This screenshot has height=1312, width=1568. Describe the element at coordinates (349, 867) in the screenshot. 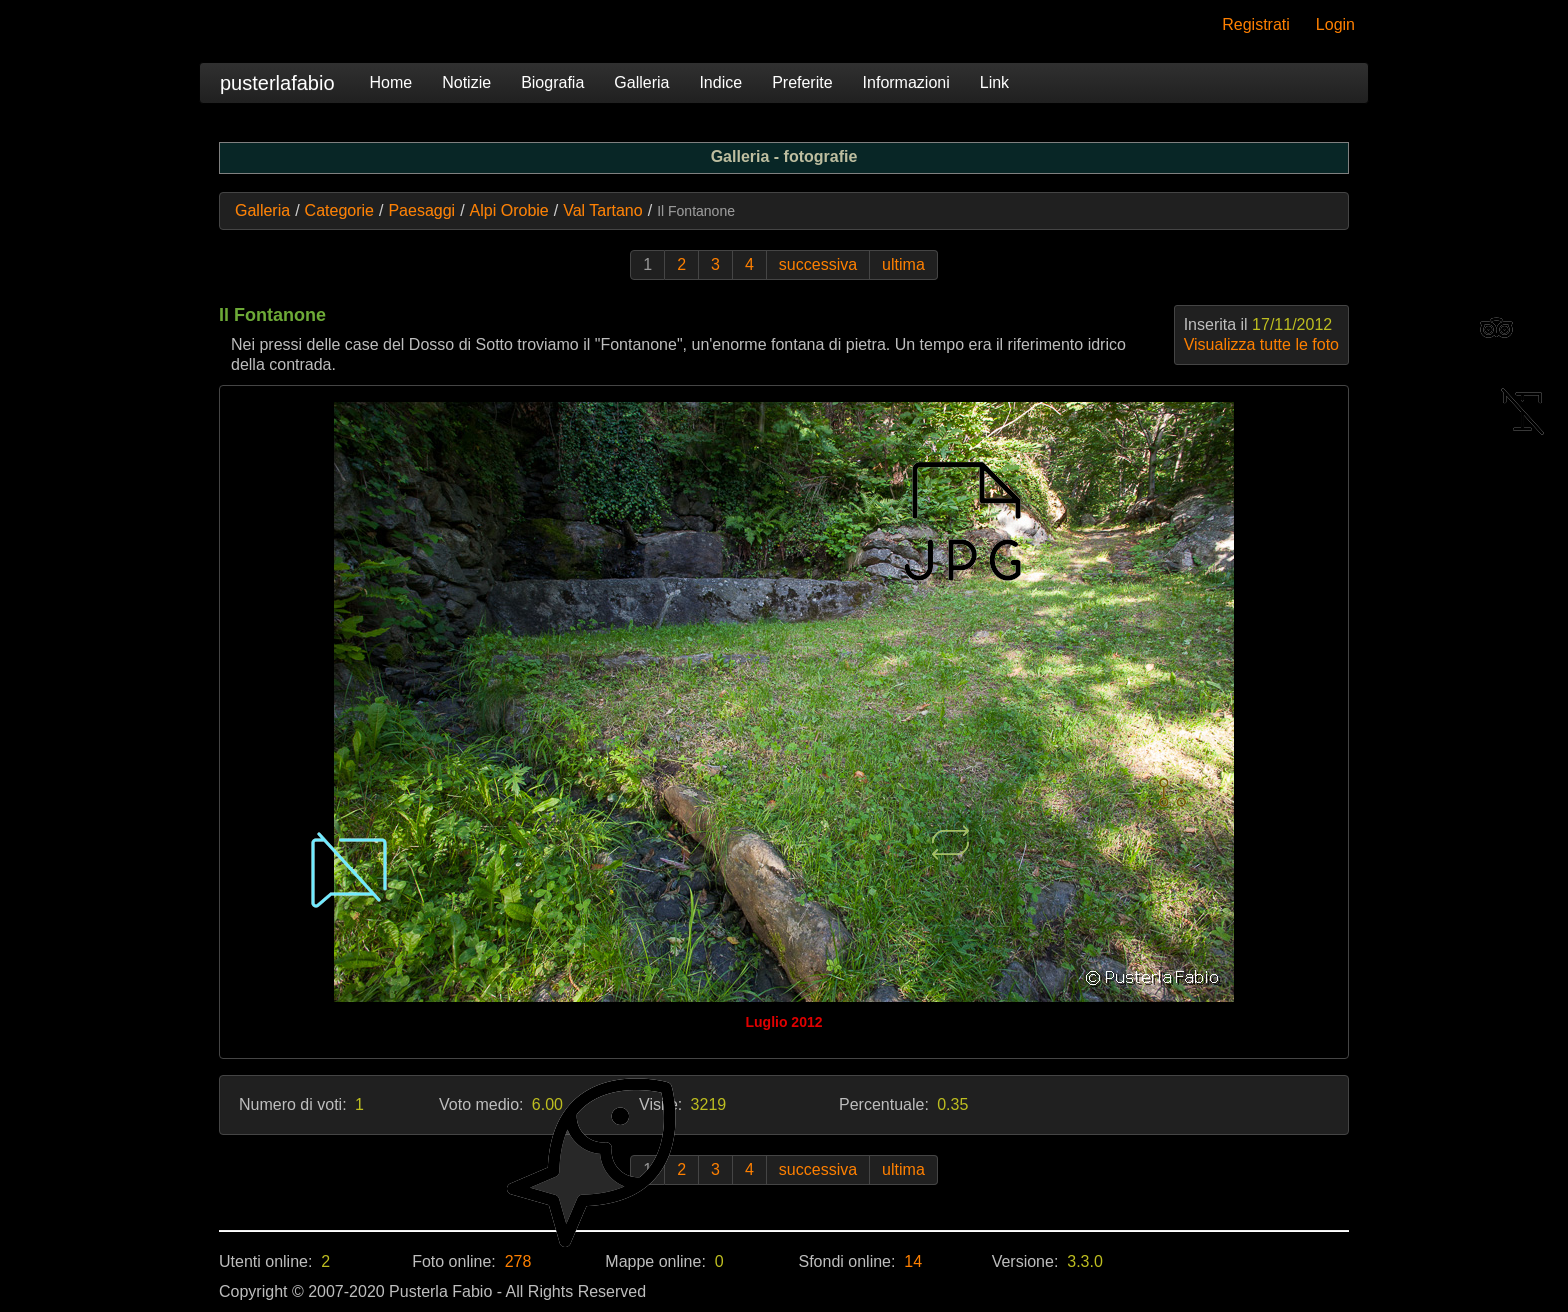

I see `mute or disable chat notifications` at that location.